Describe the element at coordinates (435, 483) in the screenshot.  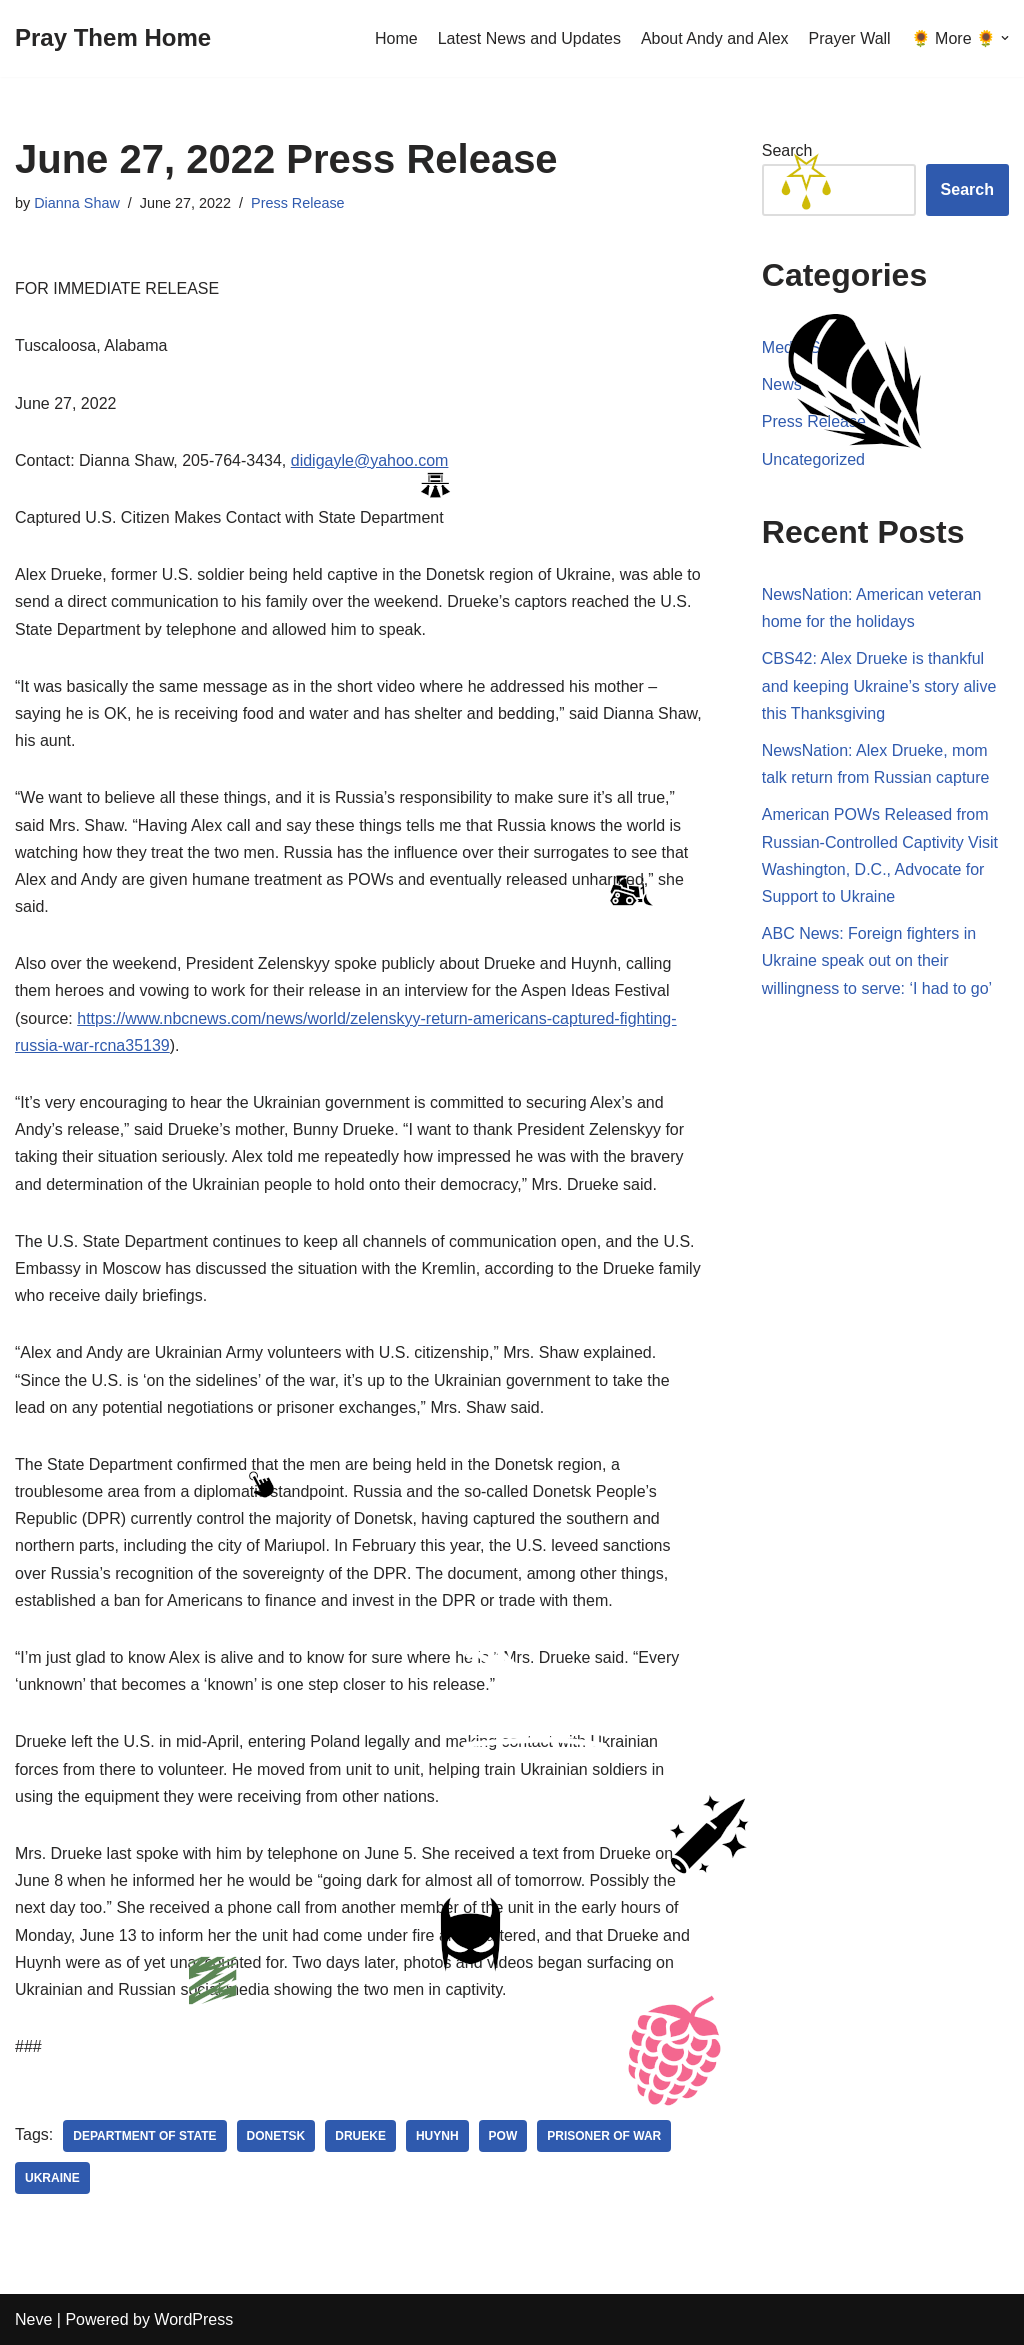
I see `launch an assault on enemy fortification` at that location.